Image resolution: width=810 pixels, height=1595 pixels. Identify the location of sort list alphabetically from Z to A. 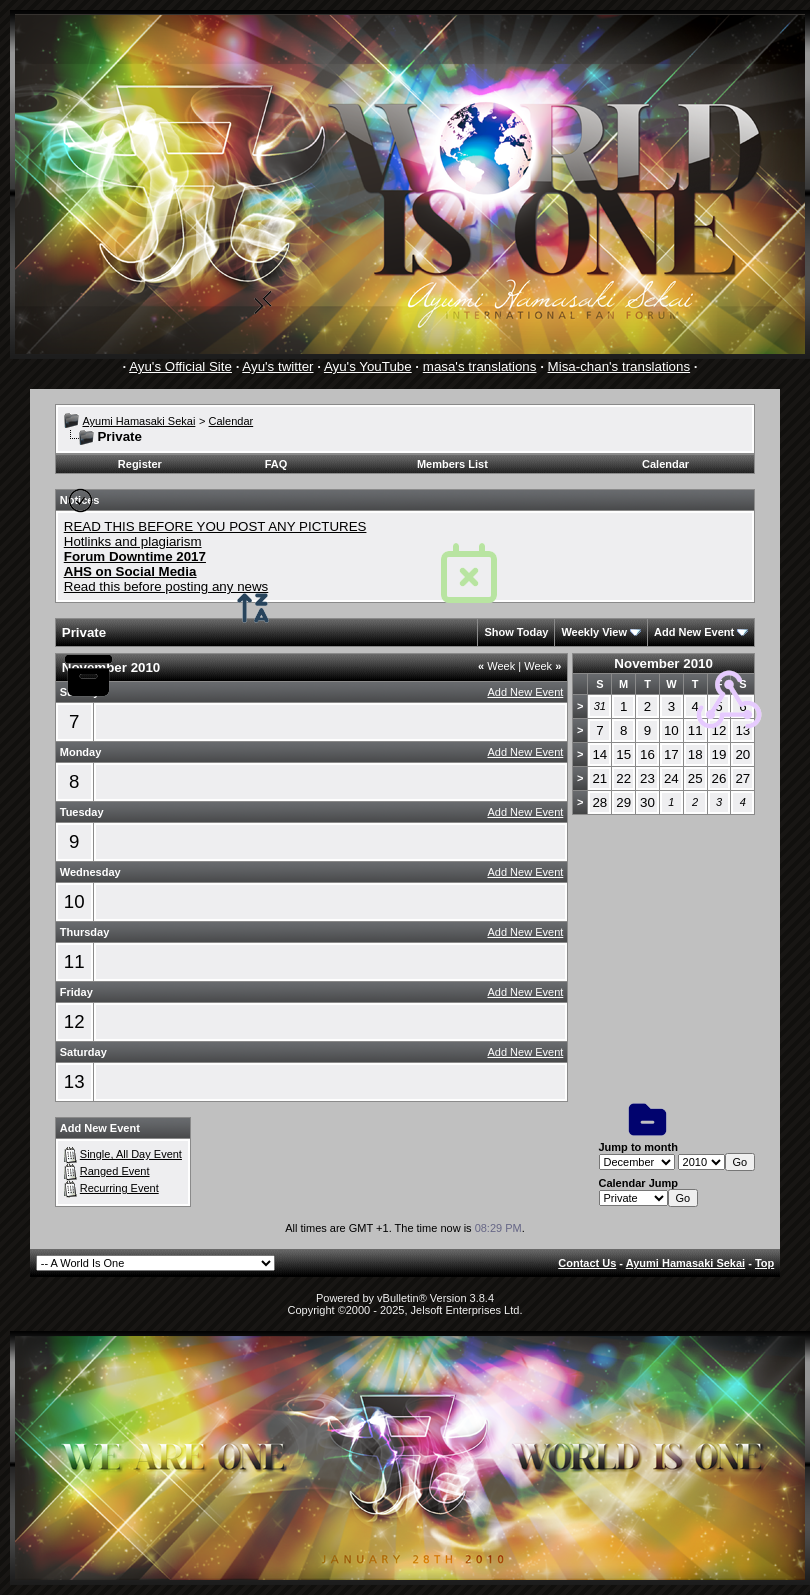
(253, 608).